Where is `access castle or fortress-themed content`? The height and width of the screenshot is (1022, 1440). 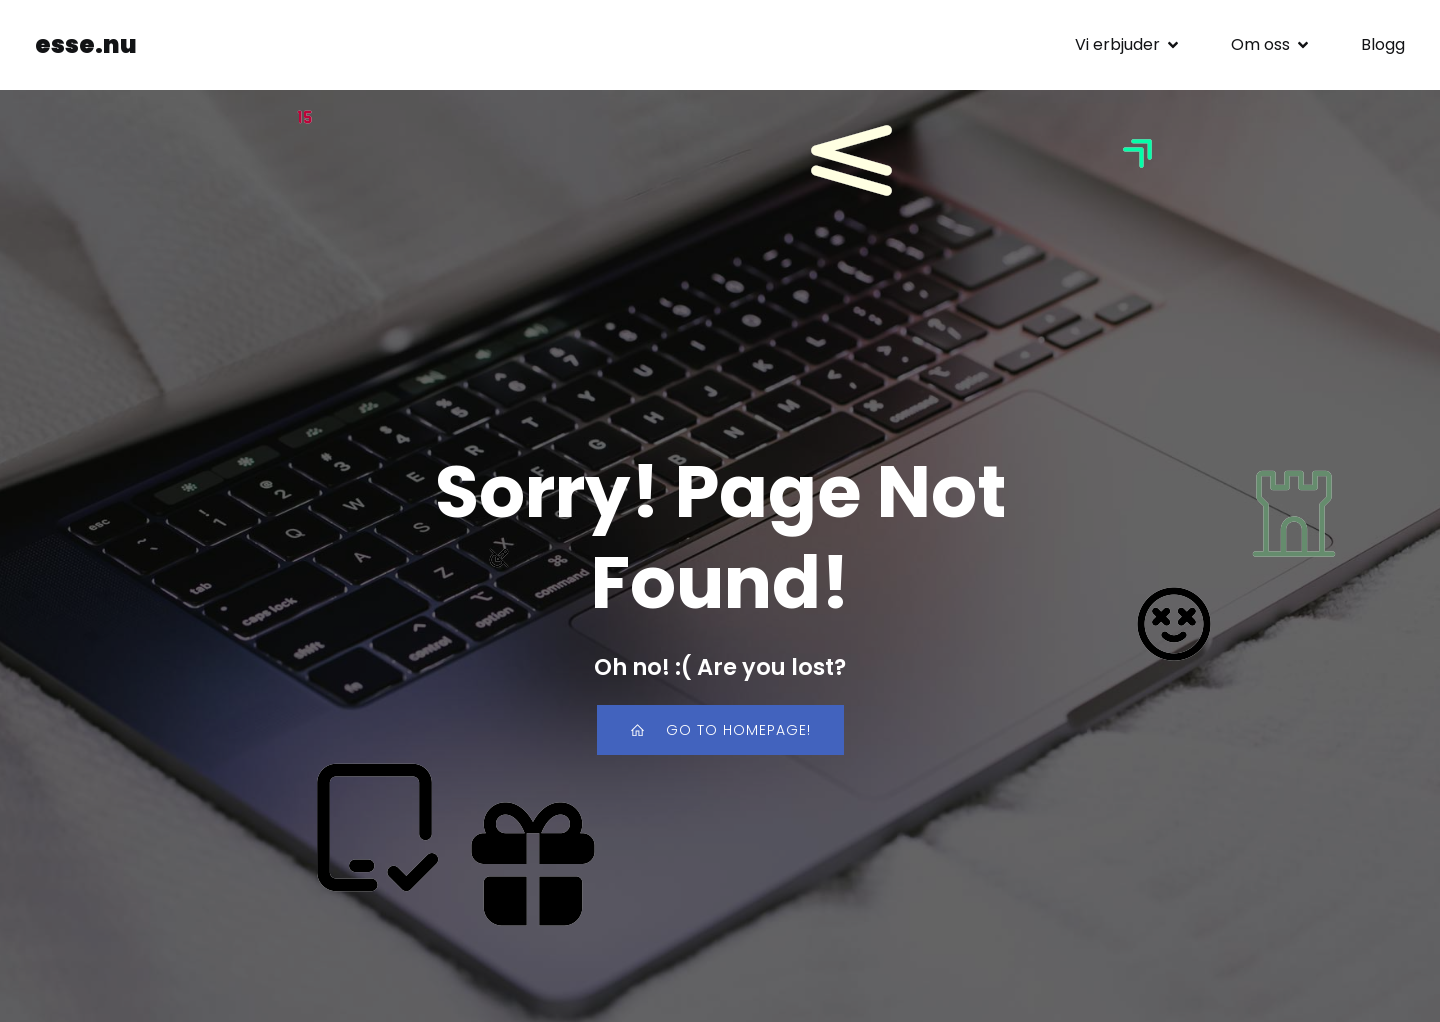
access castle or fortress-themed content is located at coordinates (1294, 512).